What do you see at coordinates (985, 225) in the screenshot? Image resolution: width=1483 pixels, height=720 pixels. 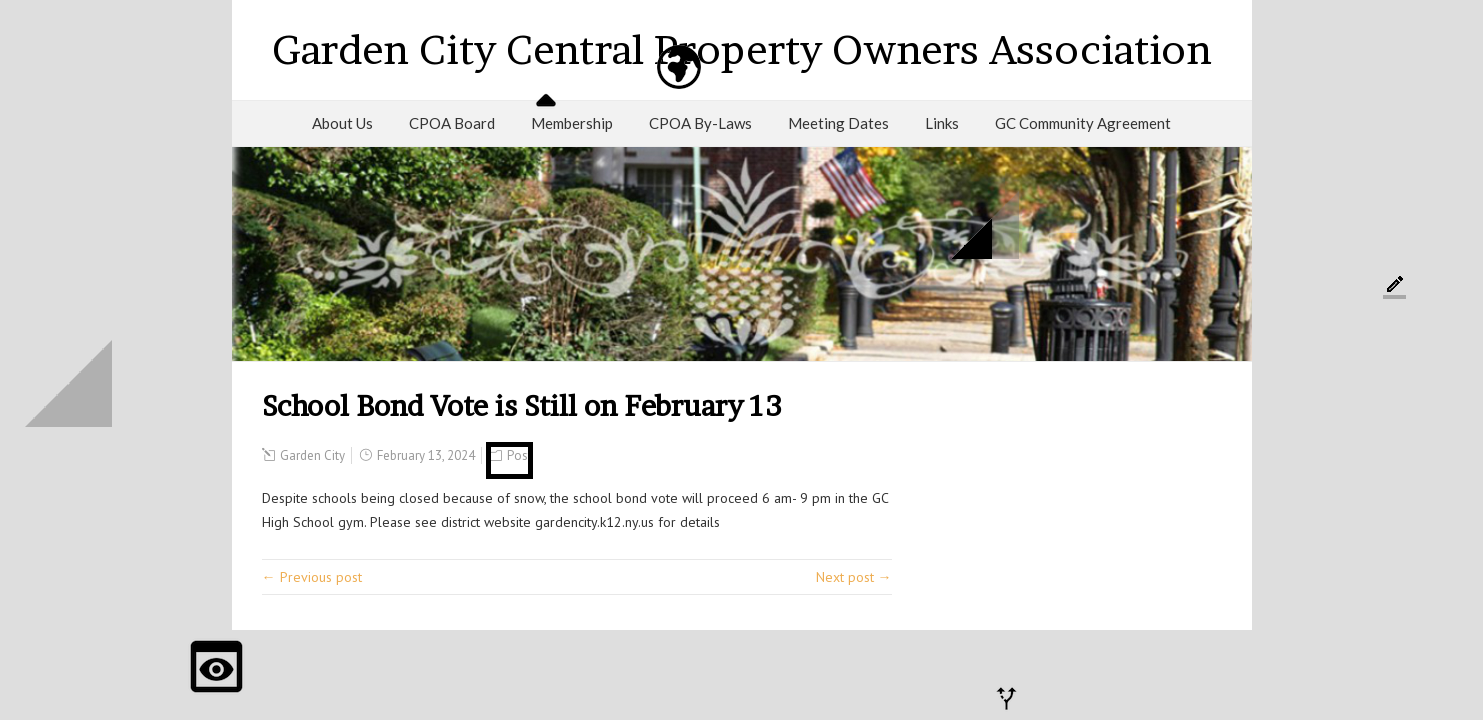 I see `indicates weak cellular signal strength (2 bars)` at bounding box center [985, 225].